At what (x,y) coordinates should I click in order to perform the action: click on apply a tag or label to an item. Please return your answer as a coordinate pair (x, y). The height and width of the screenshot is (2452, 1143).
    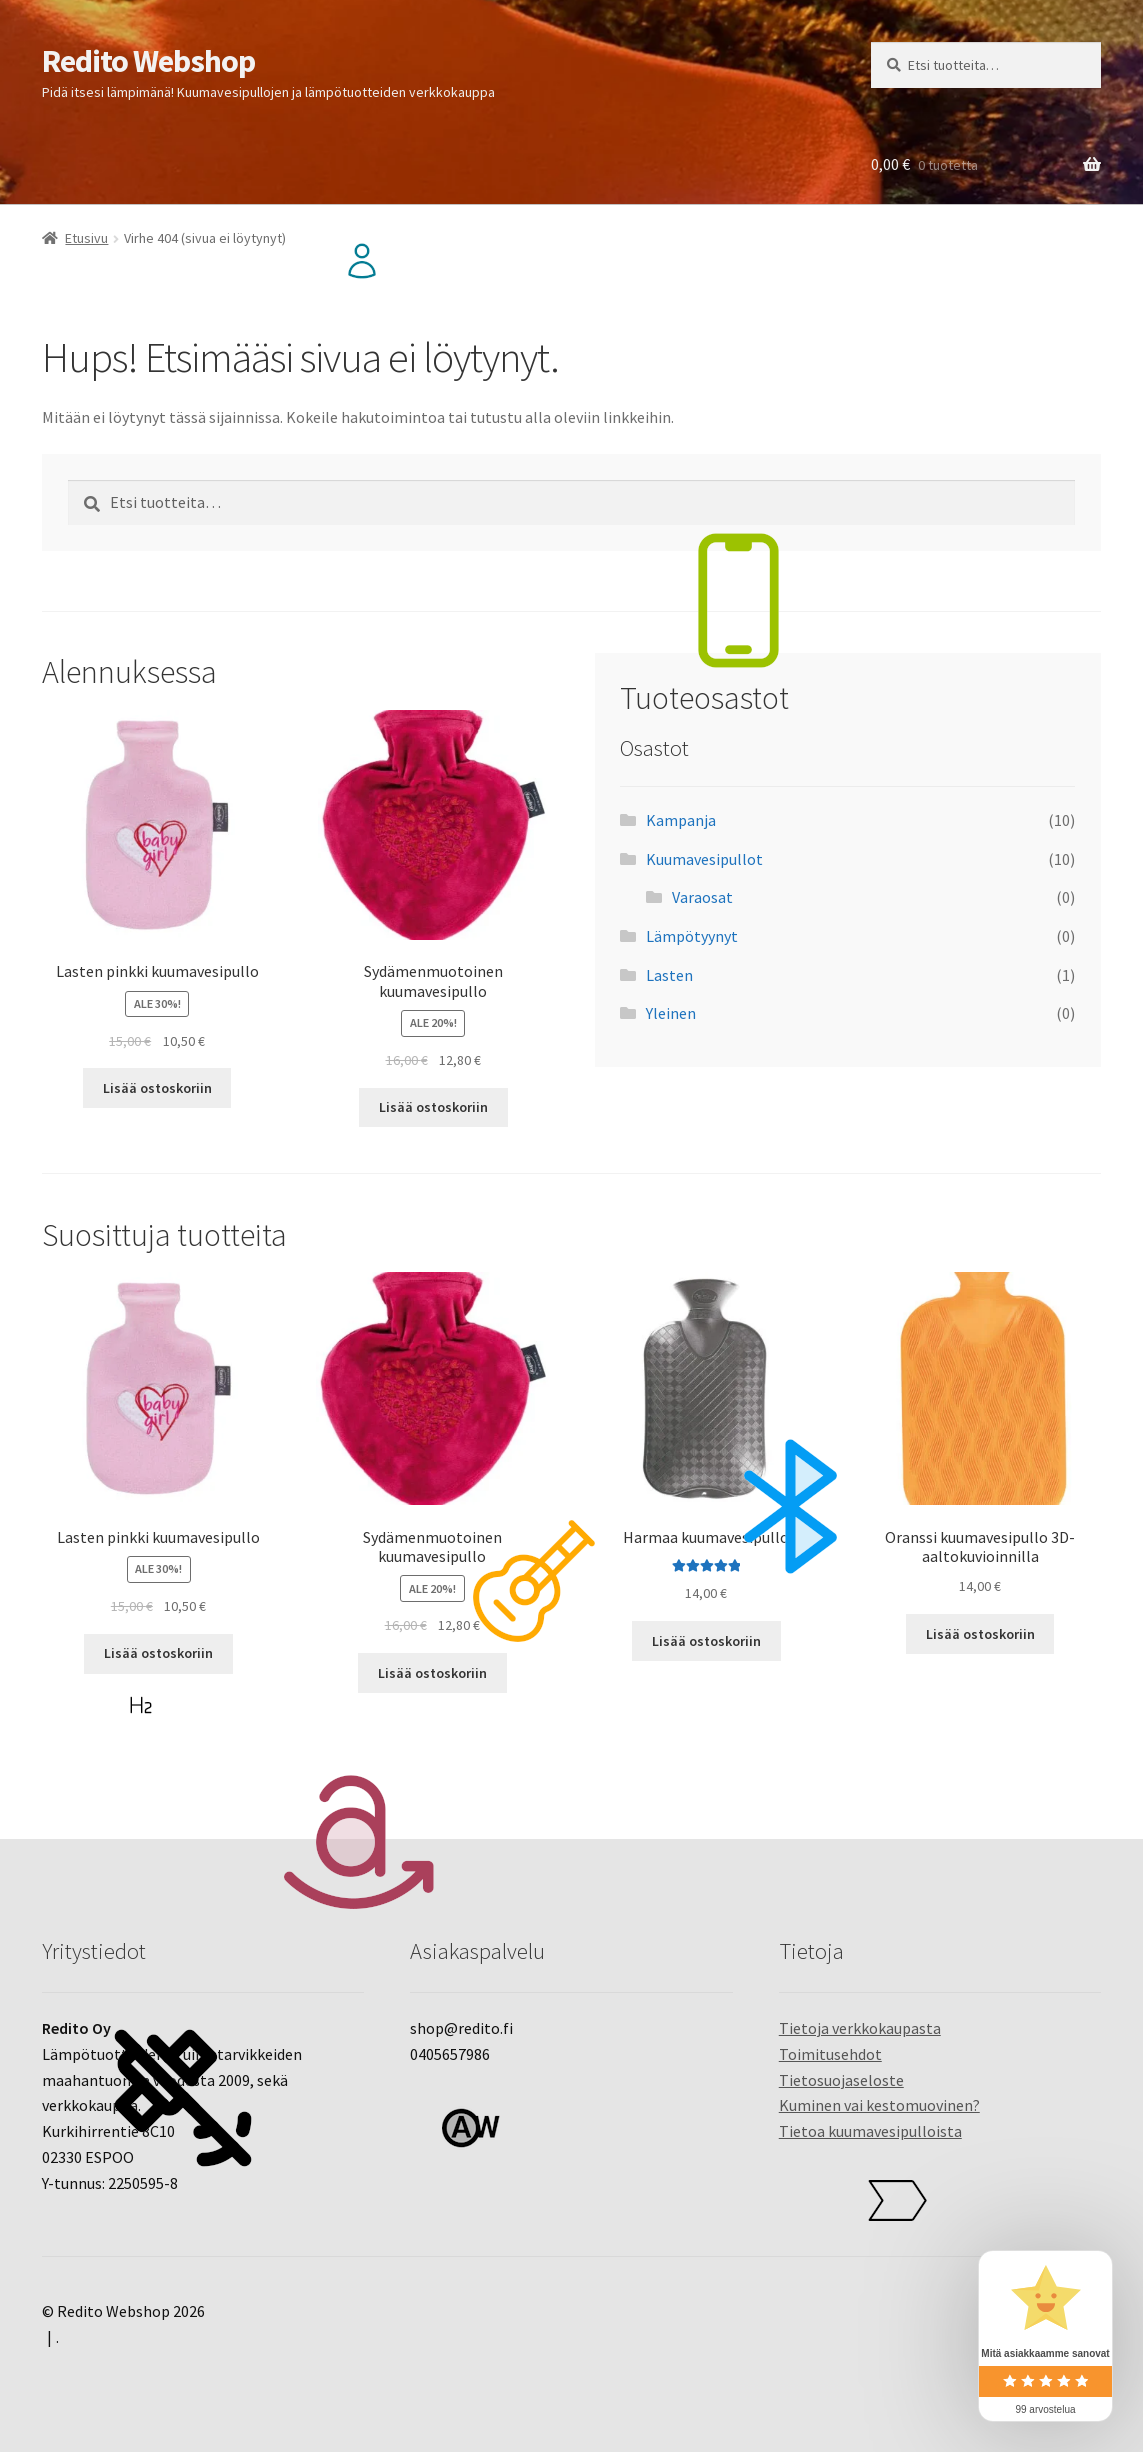
    Looking at the image, I should click on (895, 2200).